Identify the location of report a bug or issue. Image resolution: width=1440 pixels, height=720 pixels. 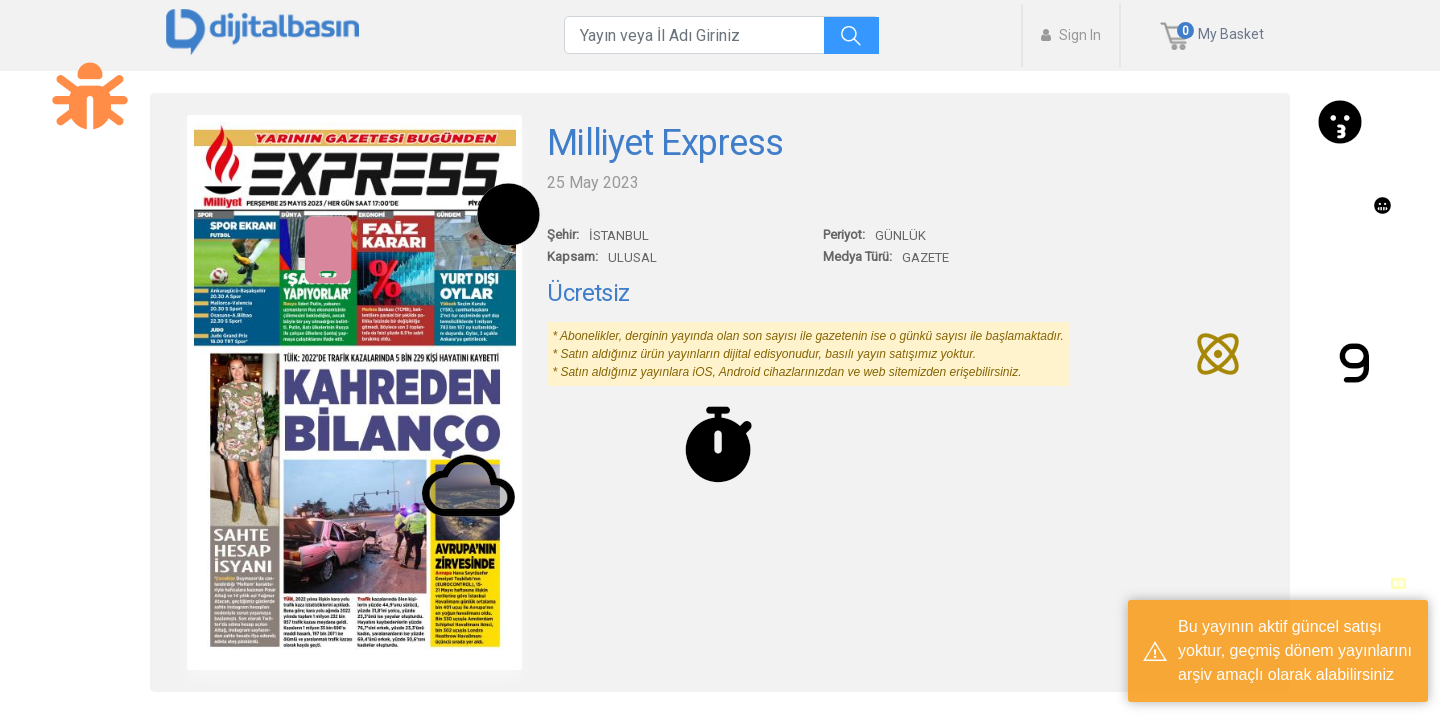
(90, 96).